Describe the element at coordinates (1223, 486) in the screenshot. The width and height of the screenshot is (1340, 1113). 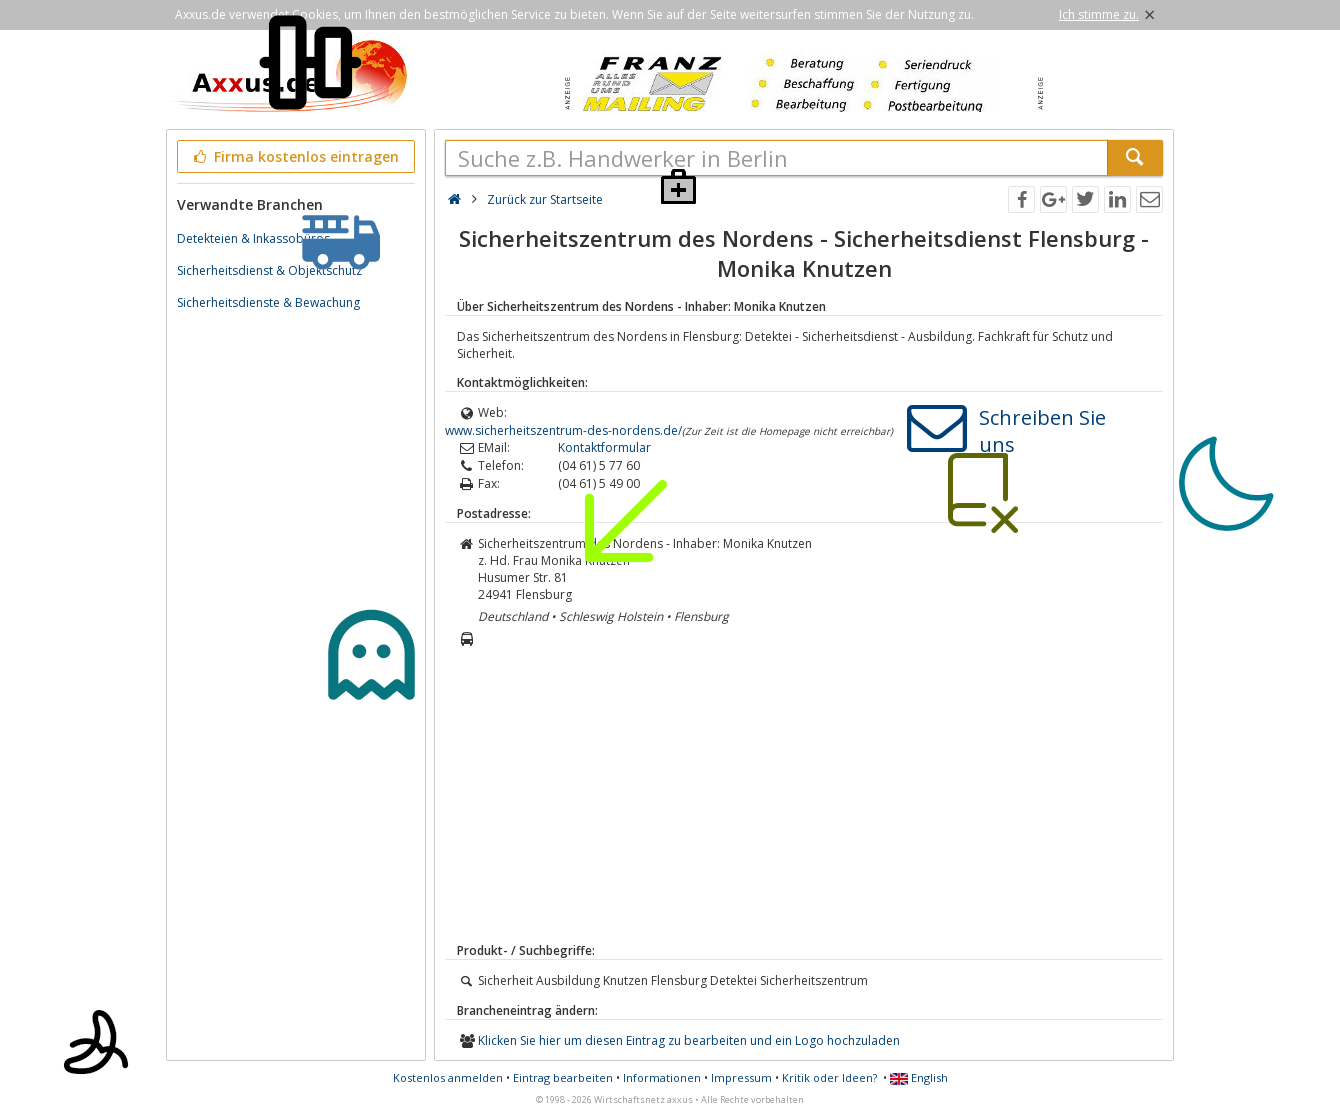
I see `toggle dark mode or night theme` at that location.